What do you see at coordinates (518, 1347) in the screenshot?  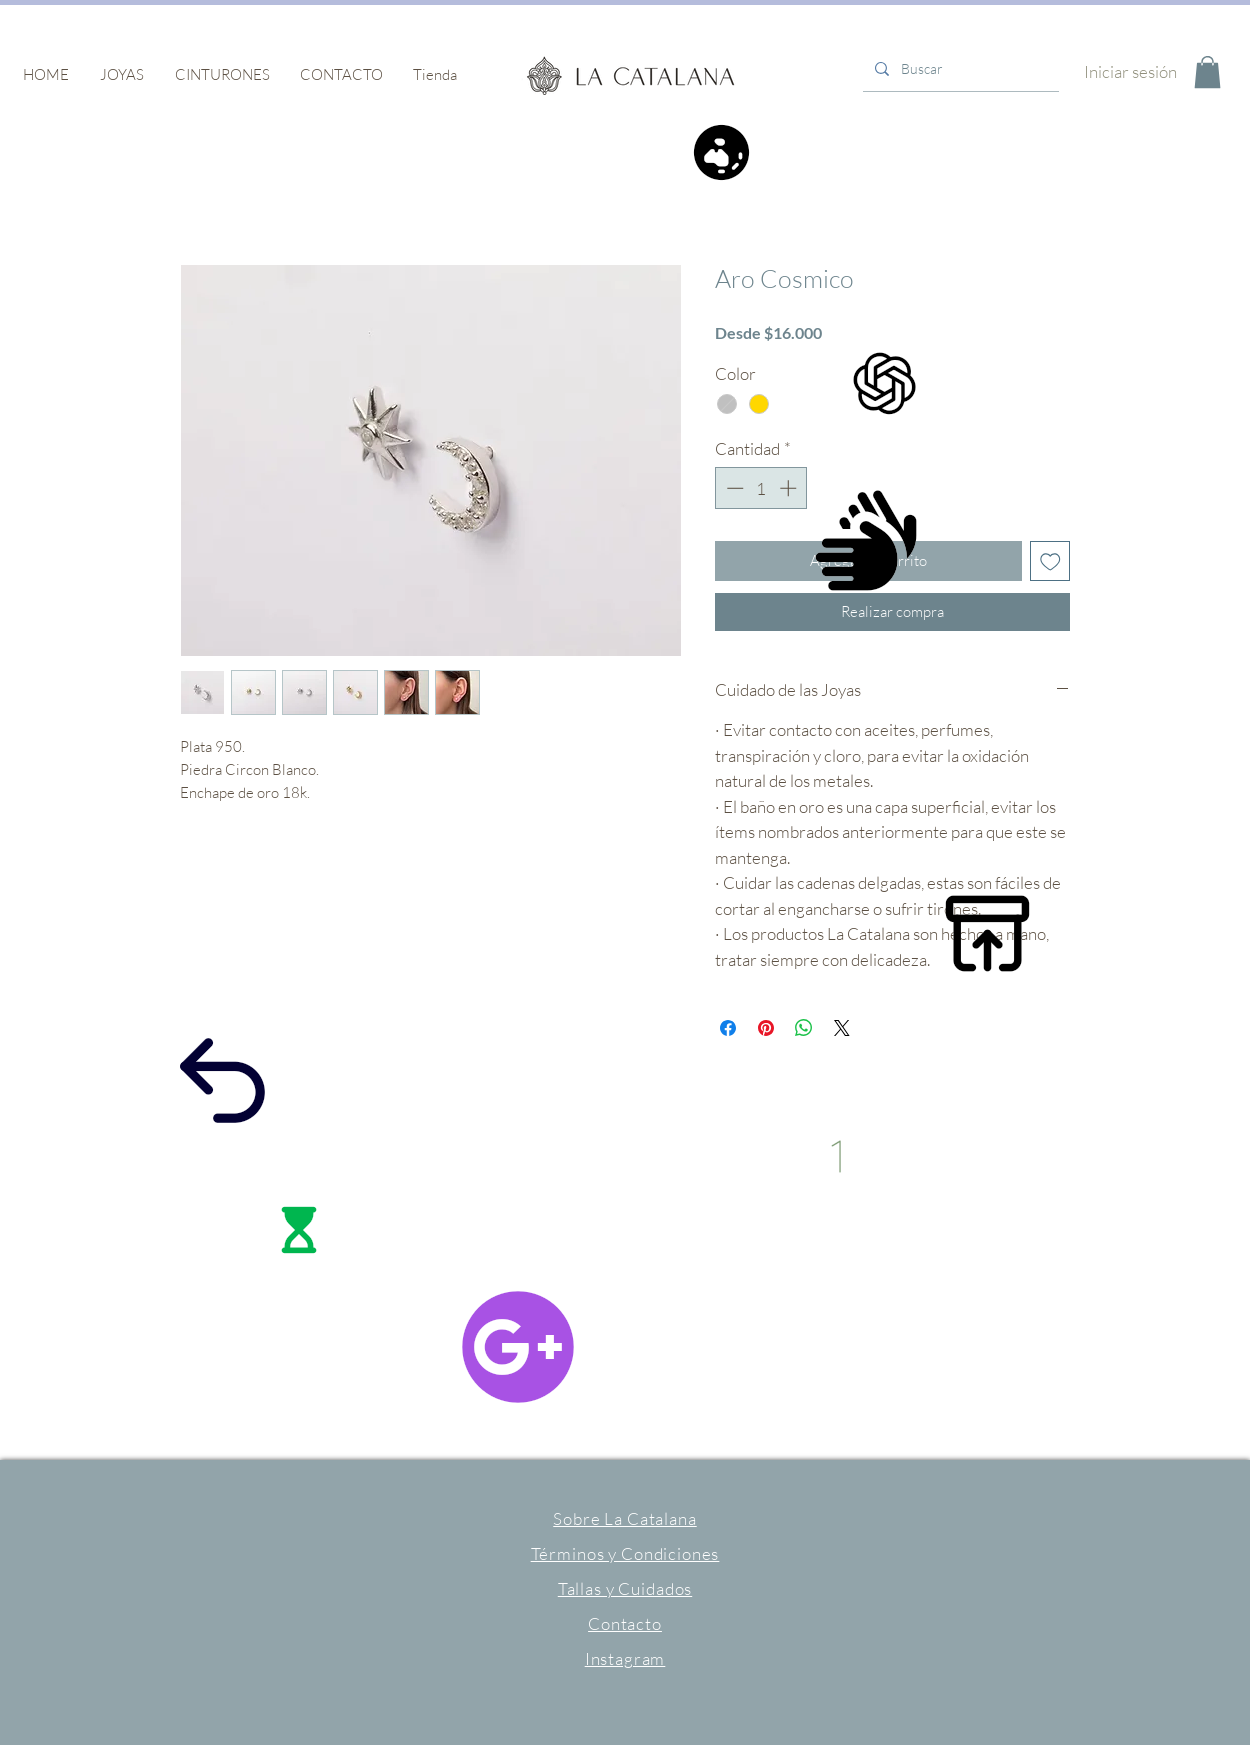 I see `share to Google+` at bounding box center [518, 1347].